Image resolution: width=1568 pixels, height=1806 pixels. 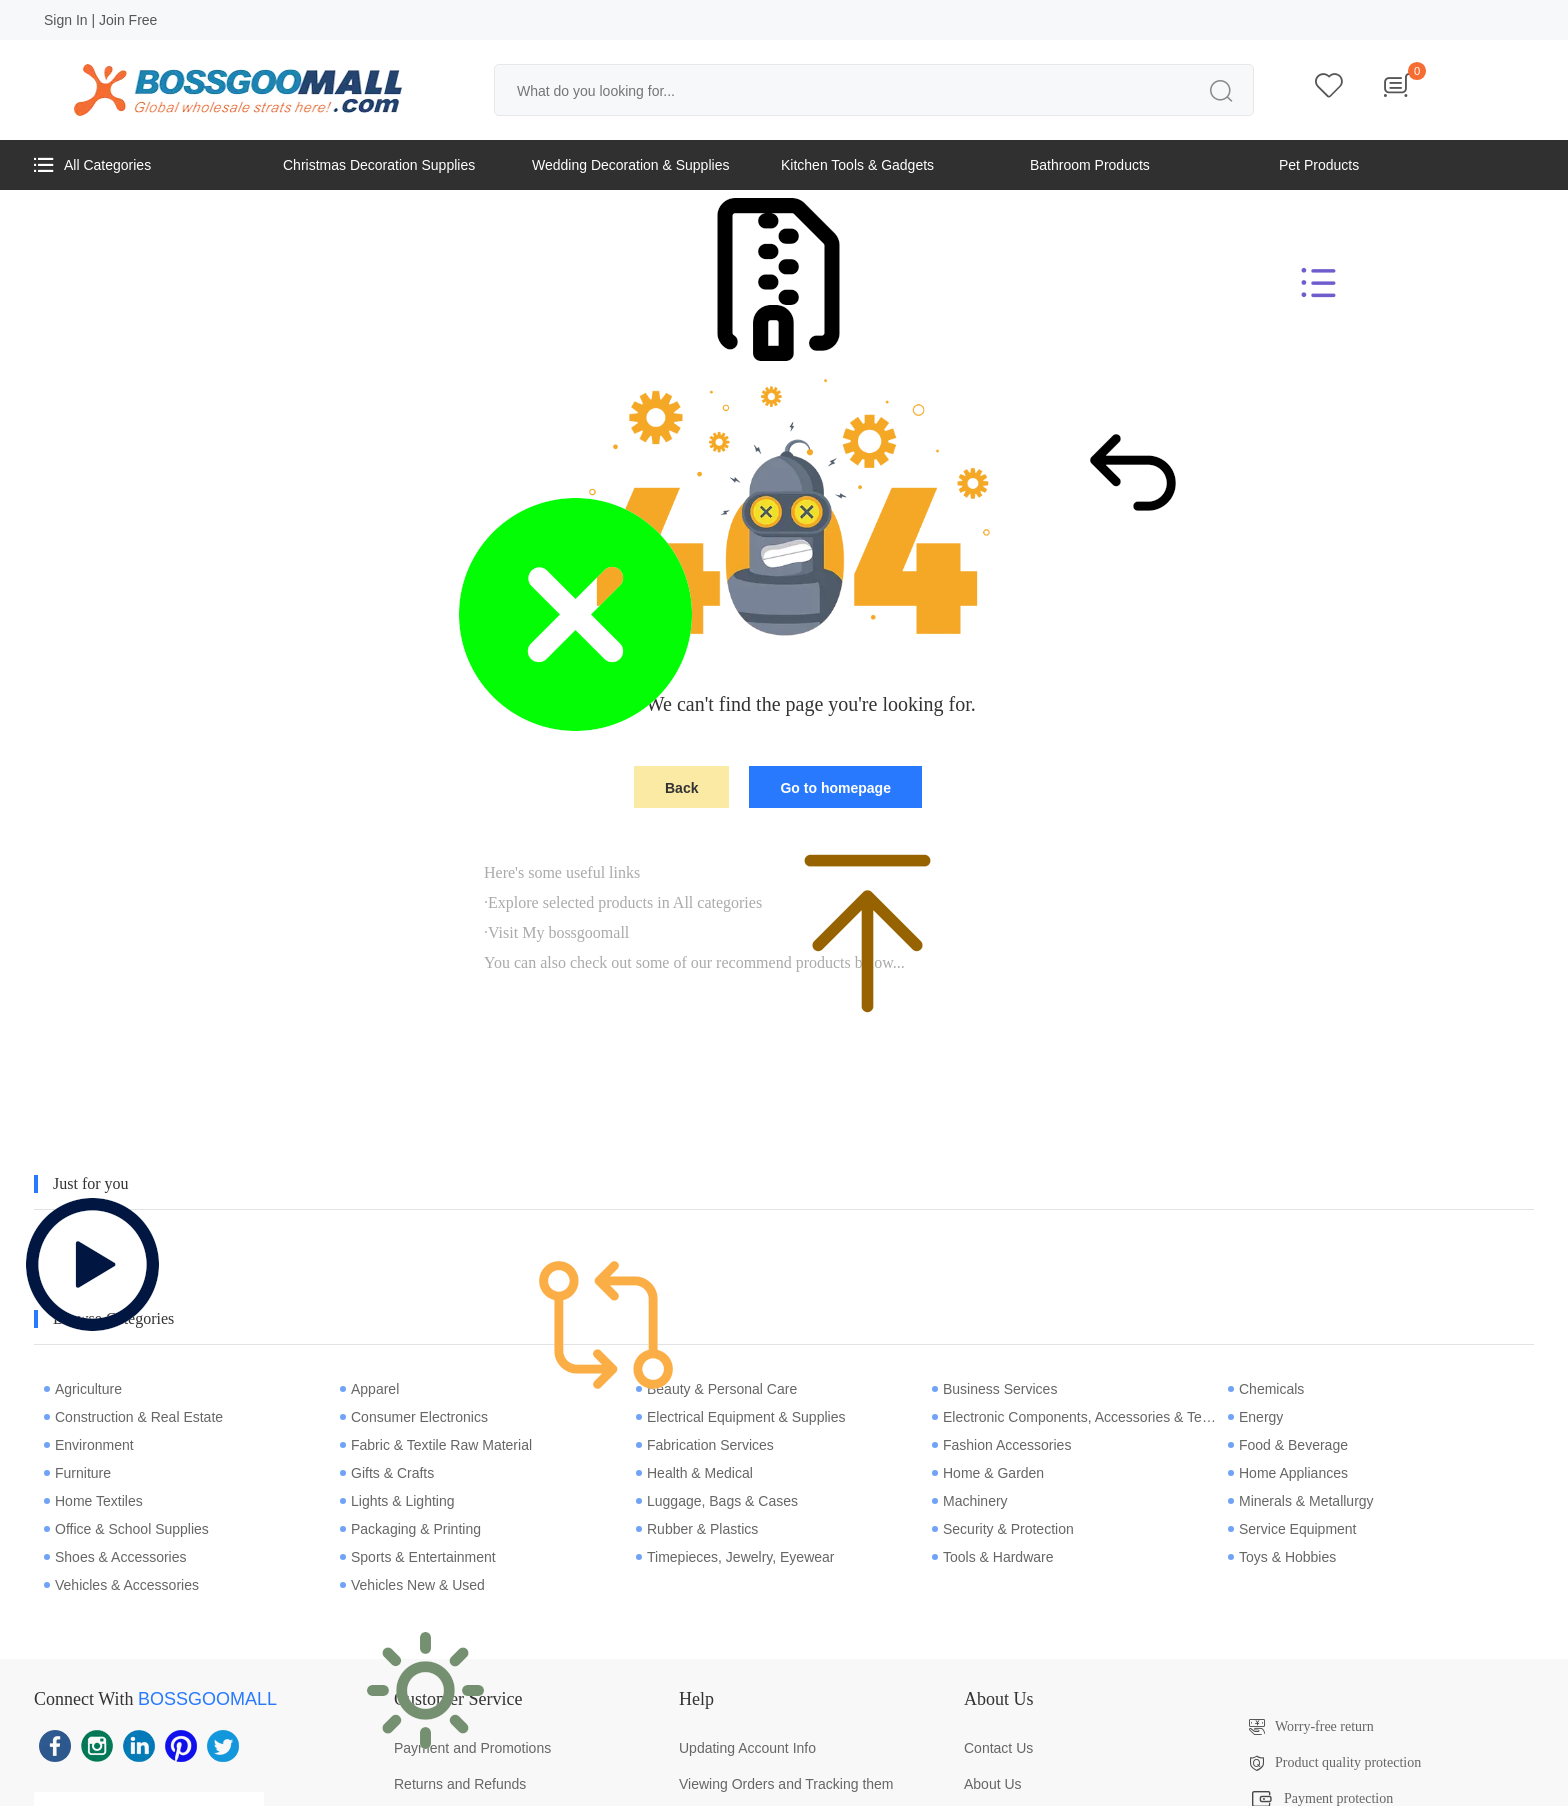 I want to click on move item to top of list, so click(x=867, y=933).